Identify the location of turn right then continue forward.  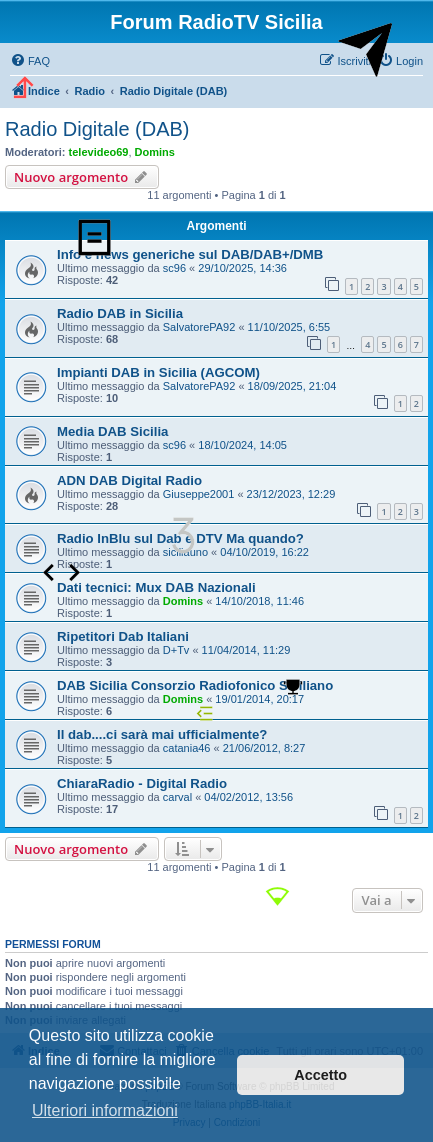
(23, 88).